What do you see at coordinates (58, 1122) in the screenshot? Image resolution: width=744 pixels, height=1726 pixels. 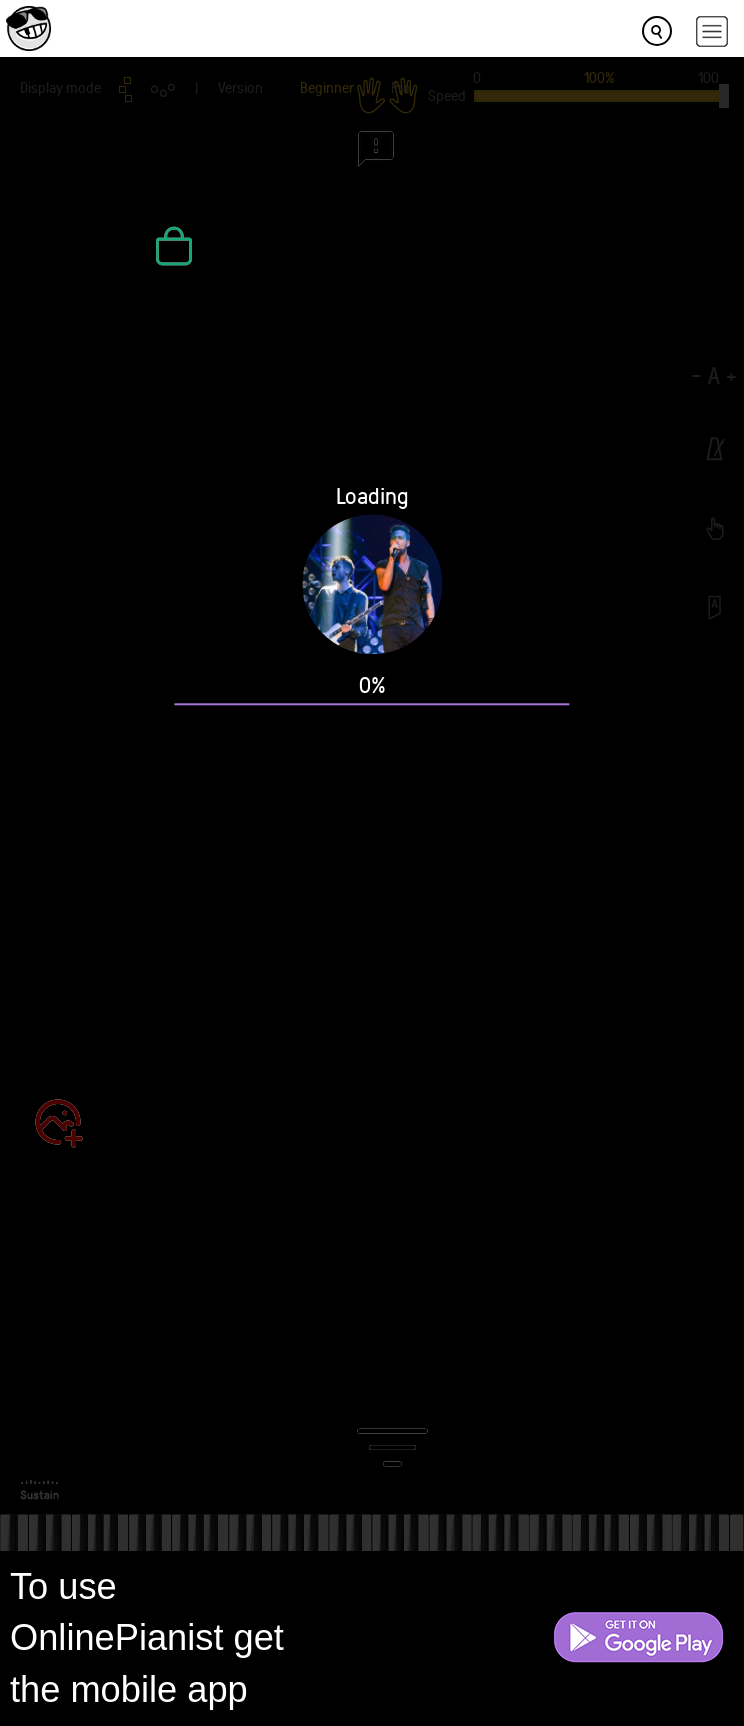 I see `add a new photo to your collection` at bounding box center [58, 1122].